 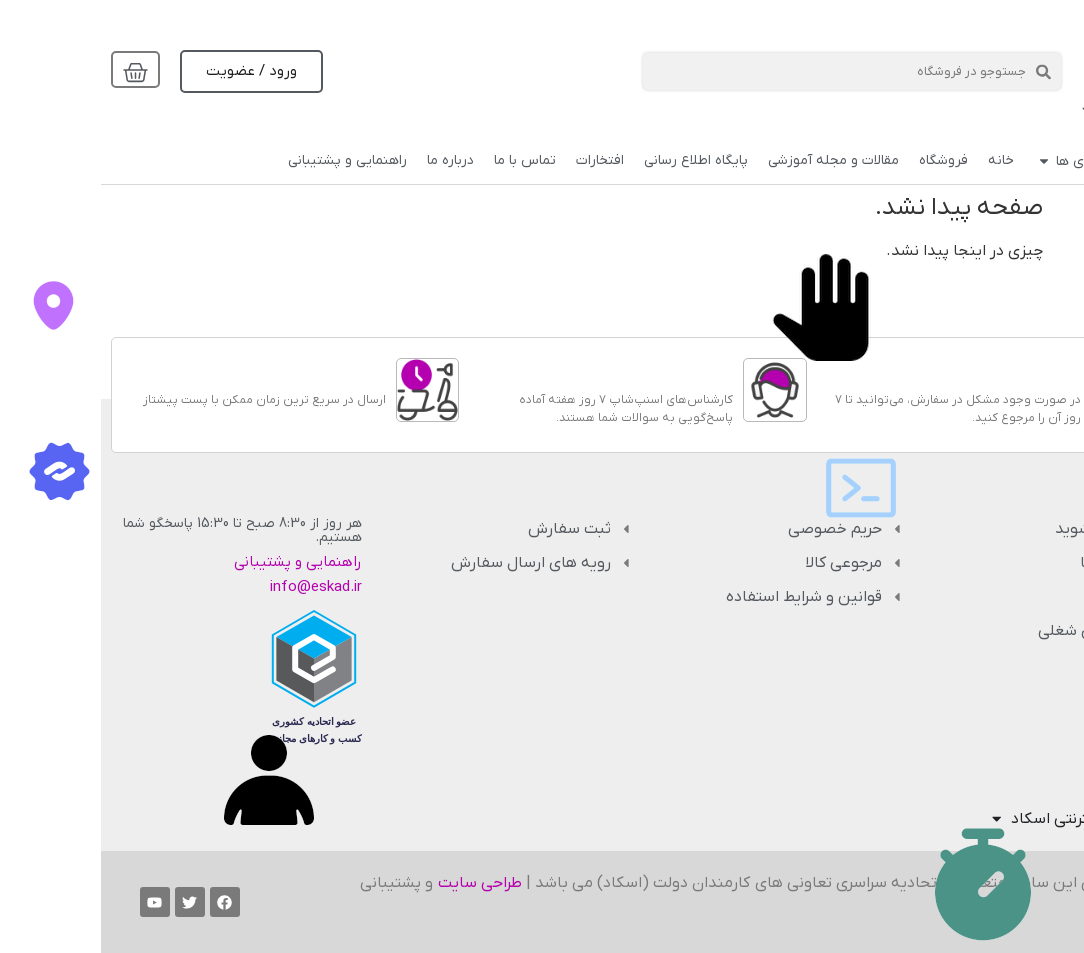 I want to click on view or share your current location, so click(x=53, y=305).